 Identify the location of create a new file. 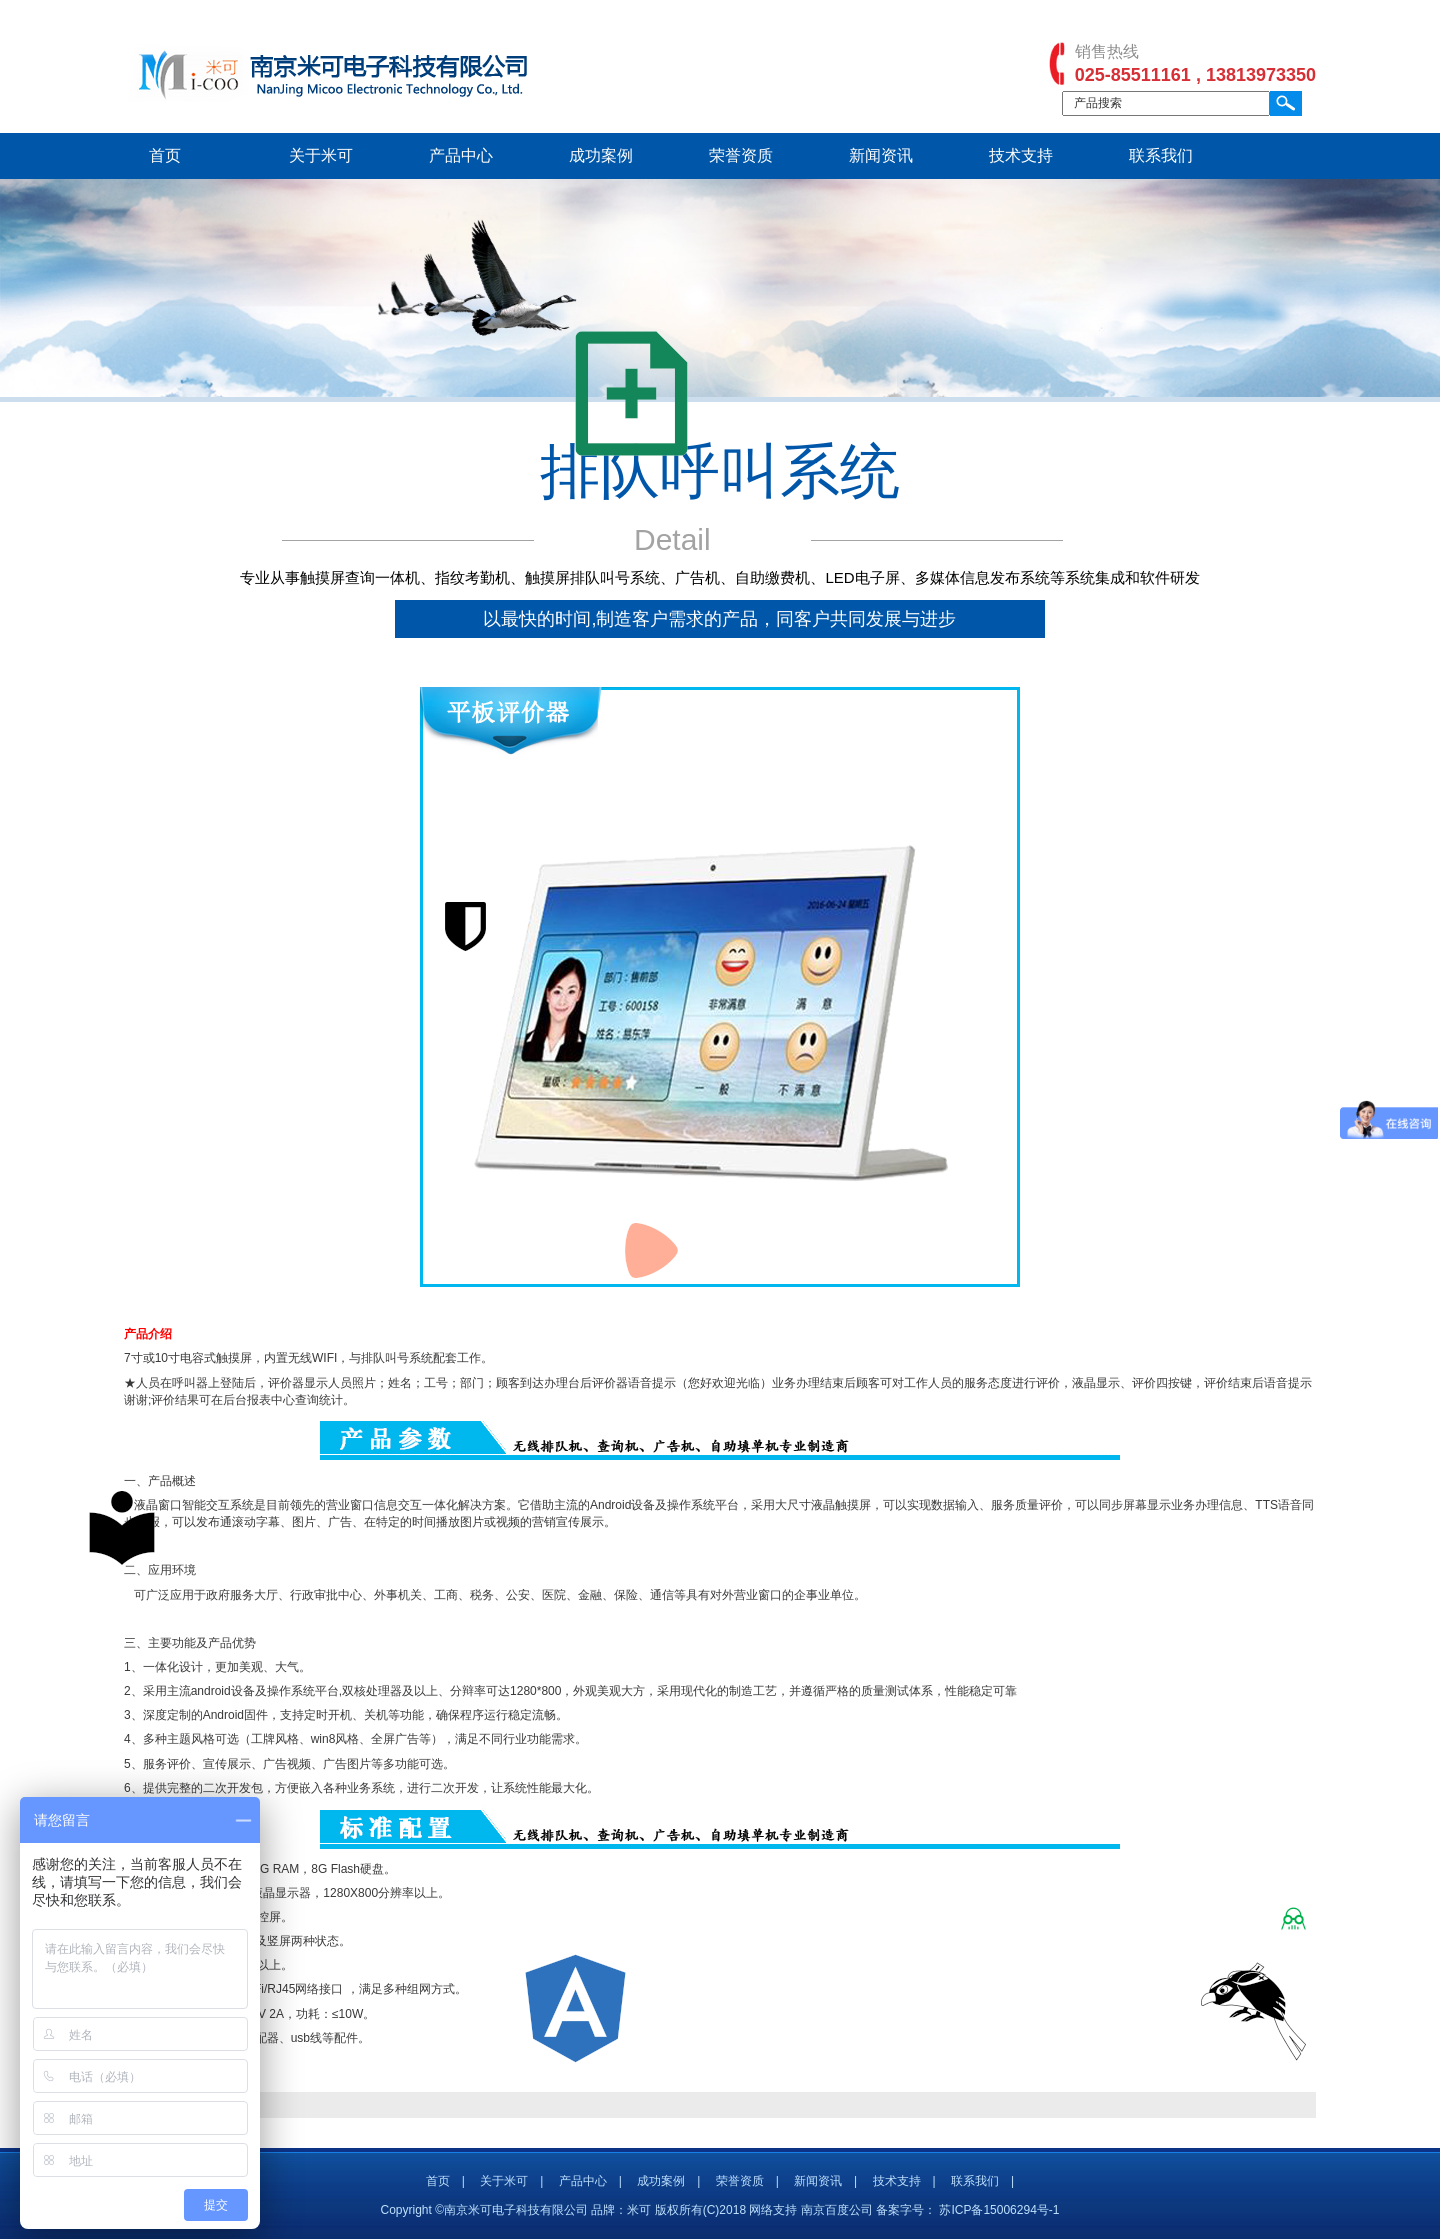
(631, 393).